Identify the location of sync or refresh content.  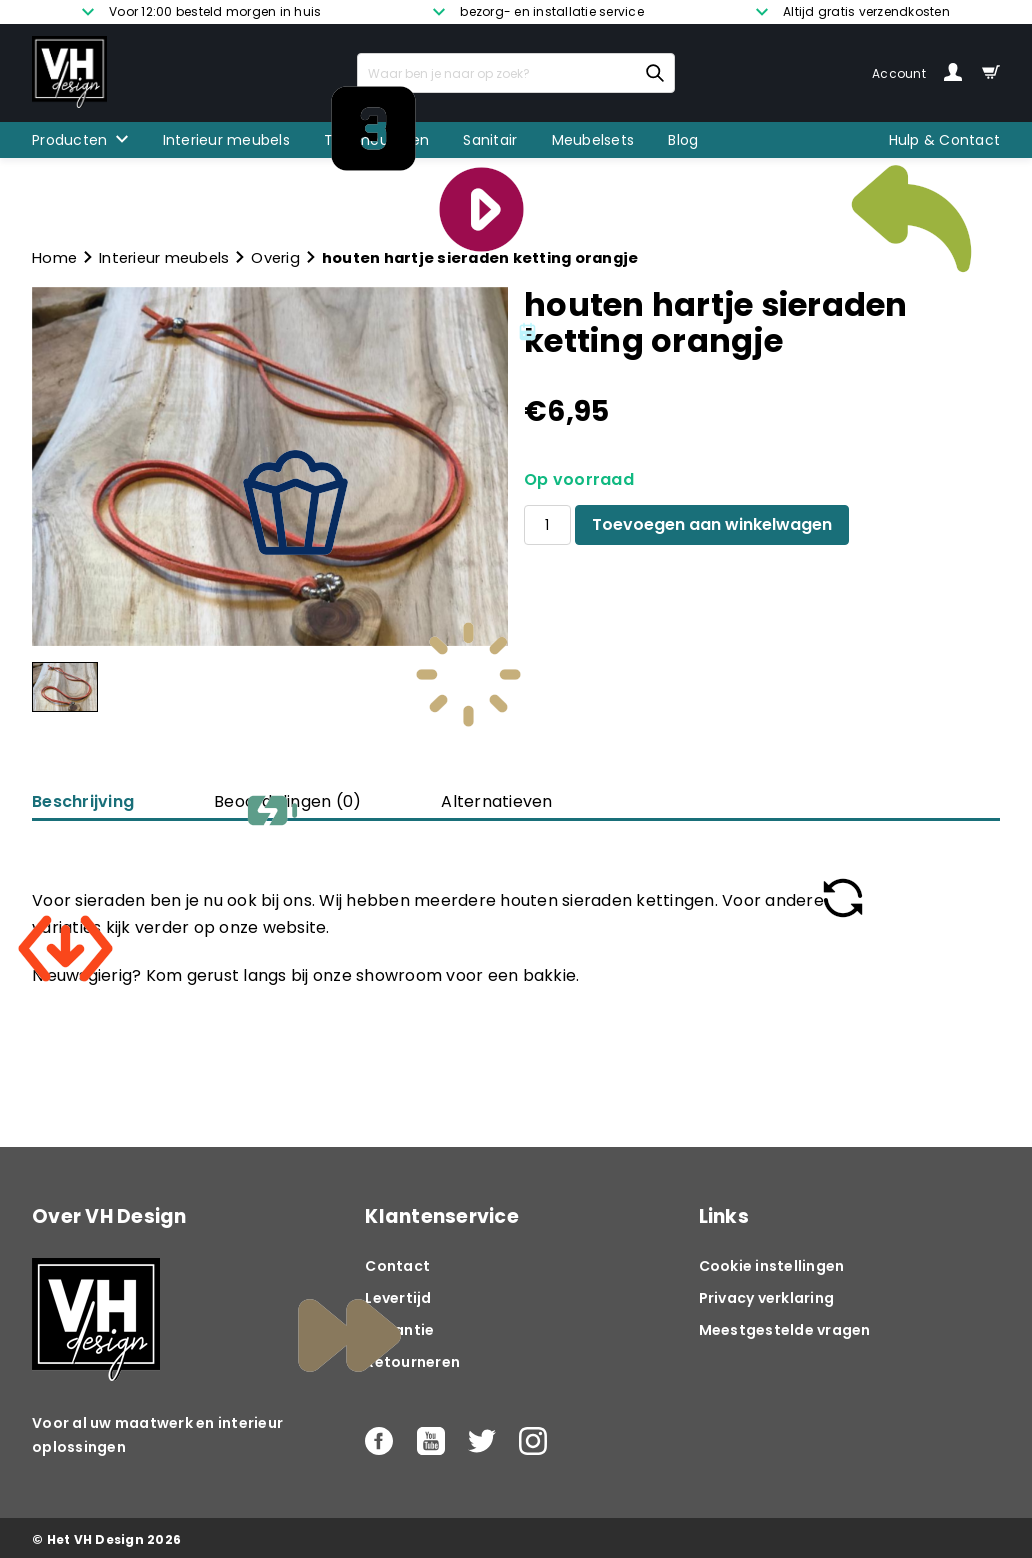
(843, 898).